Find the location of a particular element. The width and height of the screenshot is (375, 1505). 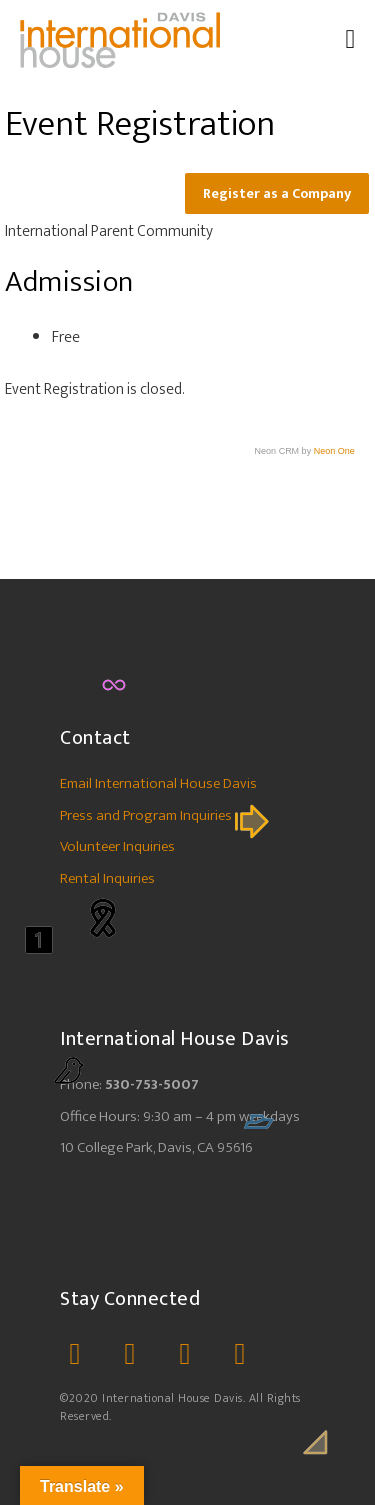

awareness ribbon symbol for a cause or campaign is located at coordinates (103, 918).